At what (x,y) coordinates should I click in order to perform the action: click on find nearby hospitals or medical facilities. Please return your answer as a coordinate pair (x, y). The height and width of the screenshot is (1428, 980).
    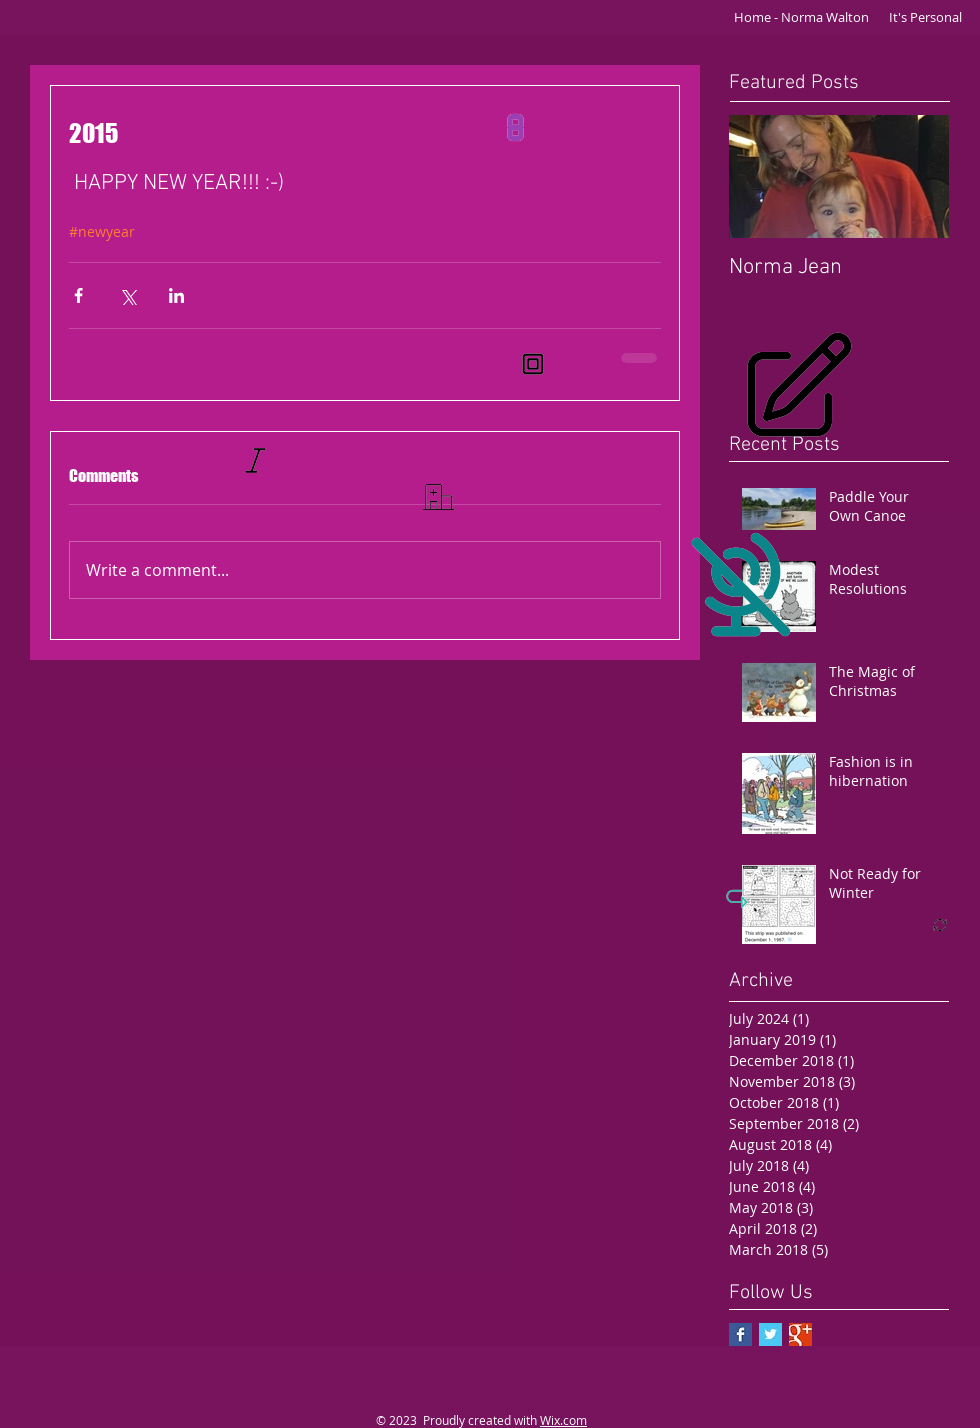
    Looking at the image, I should click on (437, 497).